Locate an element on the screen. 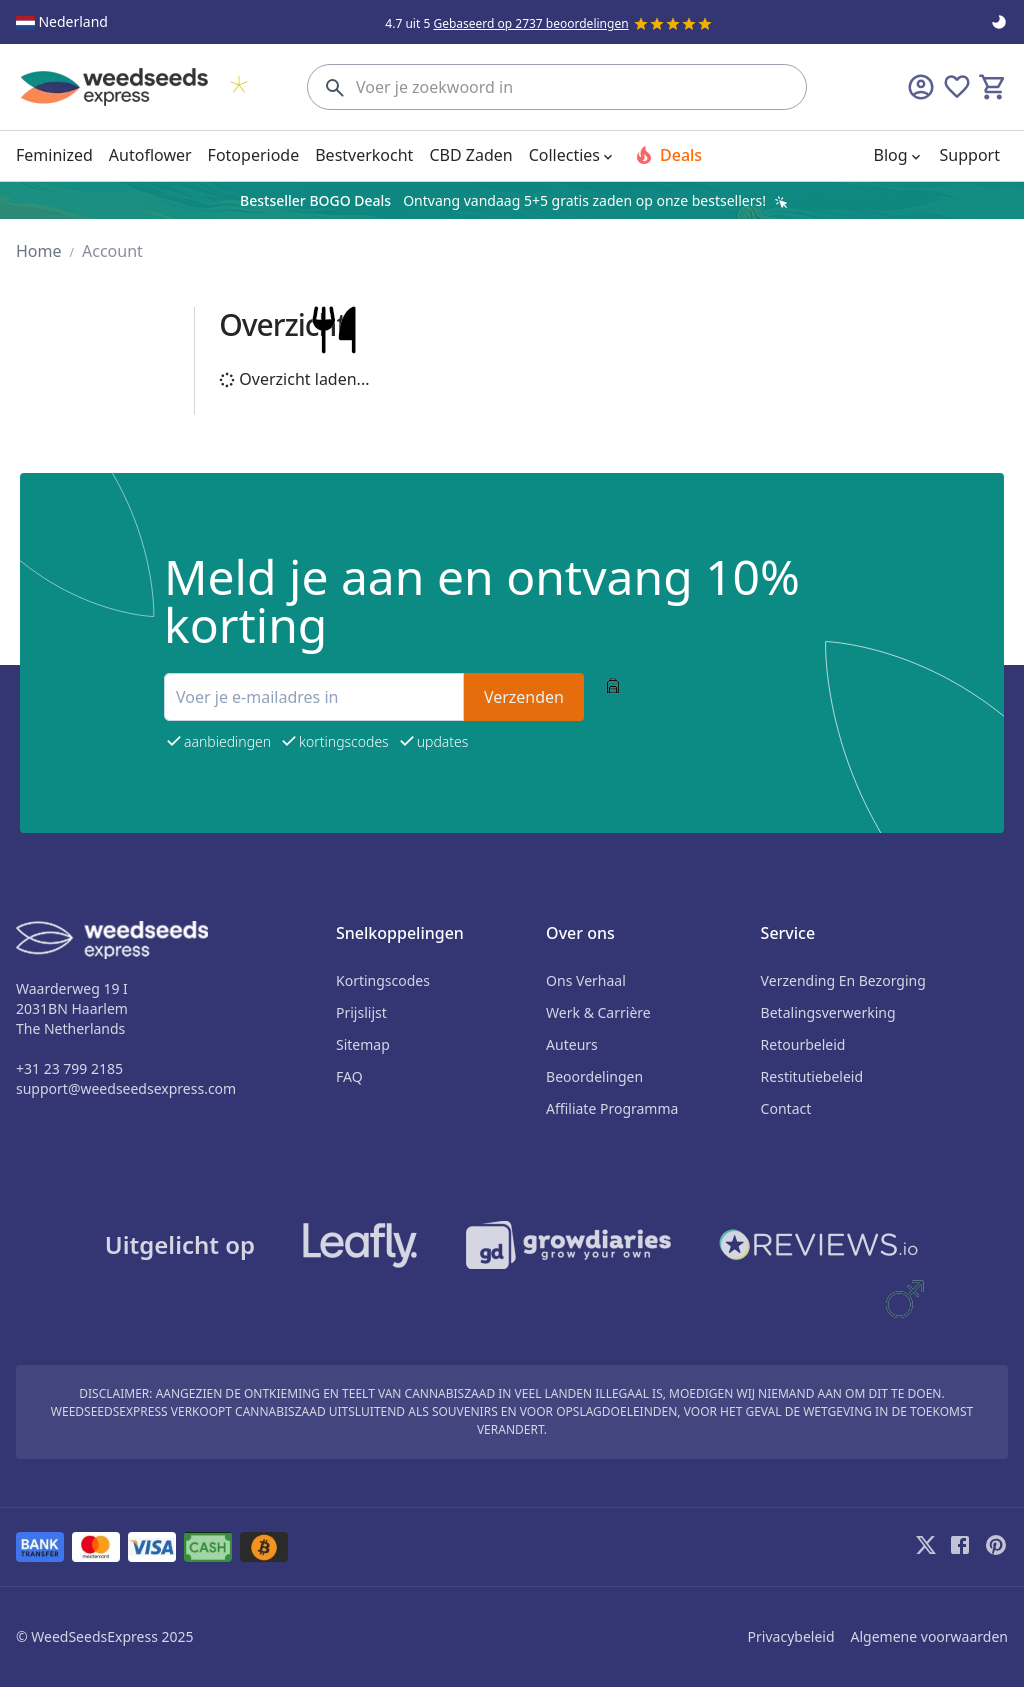 The image size is (1024, 1687). access your inventory or stored items is located at coordinates (613, 686).